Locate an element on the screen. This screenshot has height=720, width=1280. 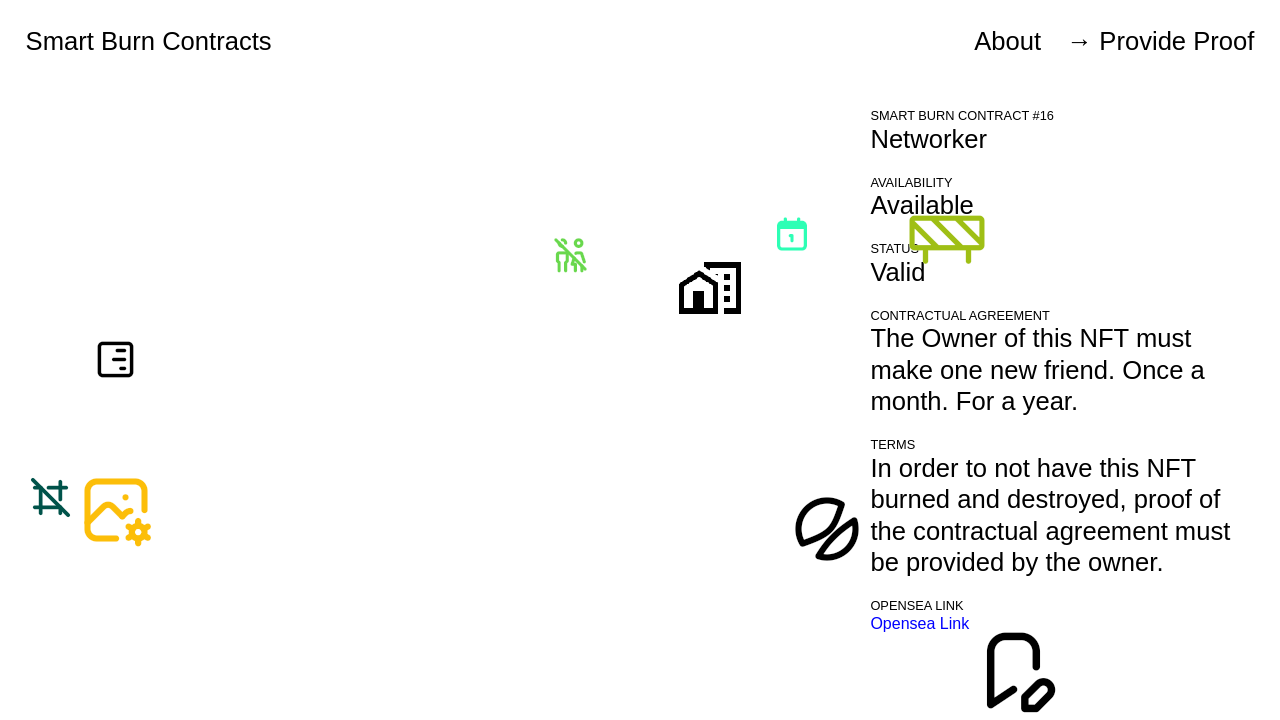
view calendar or schedule is located at coordinates (792, 234).